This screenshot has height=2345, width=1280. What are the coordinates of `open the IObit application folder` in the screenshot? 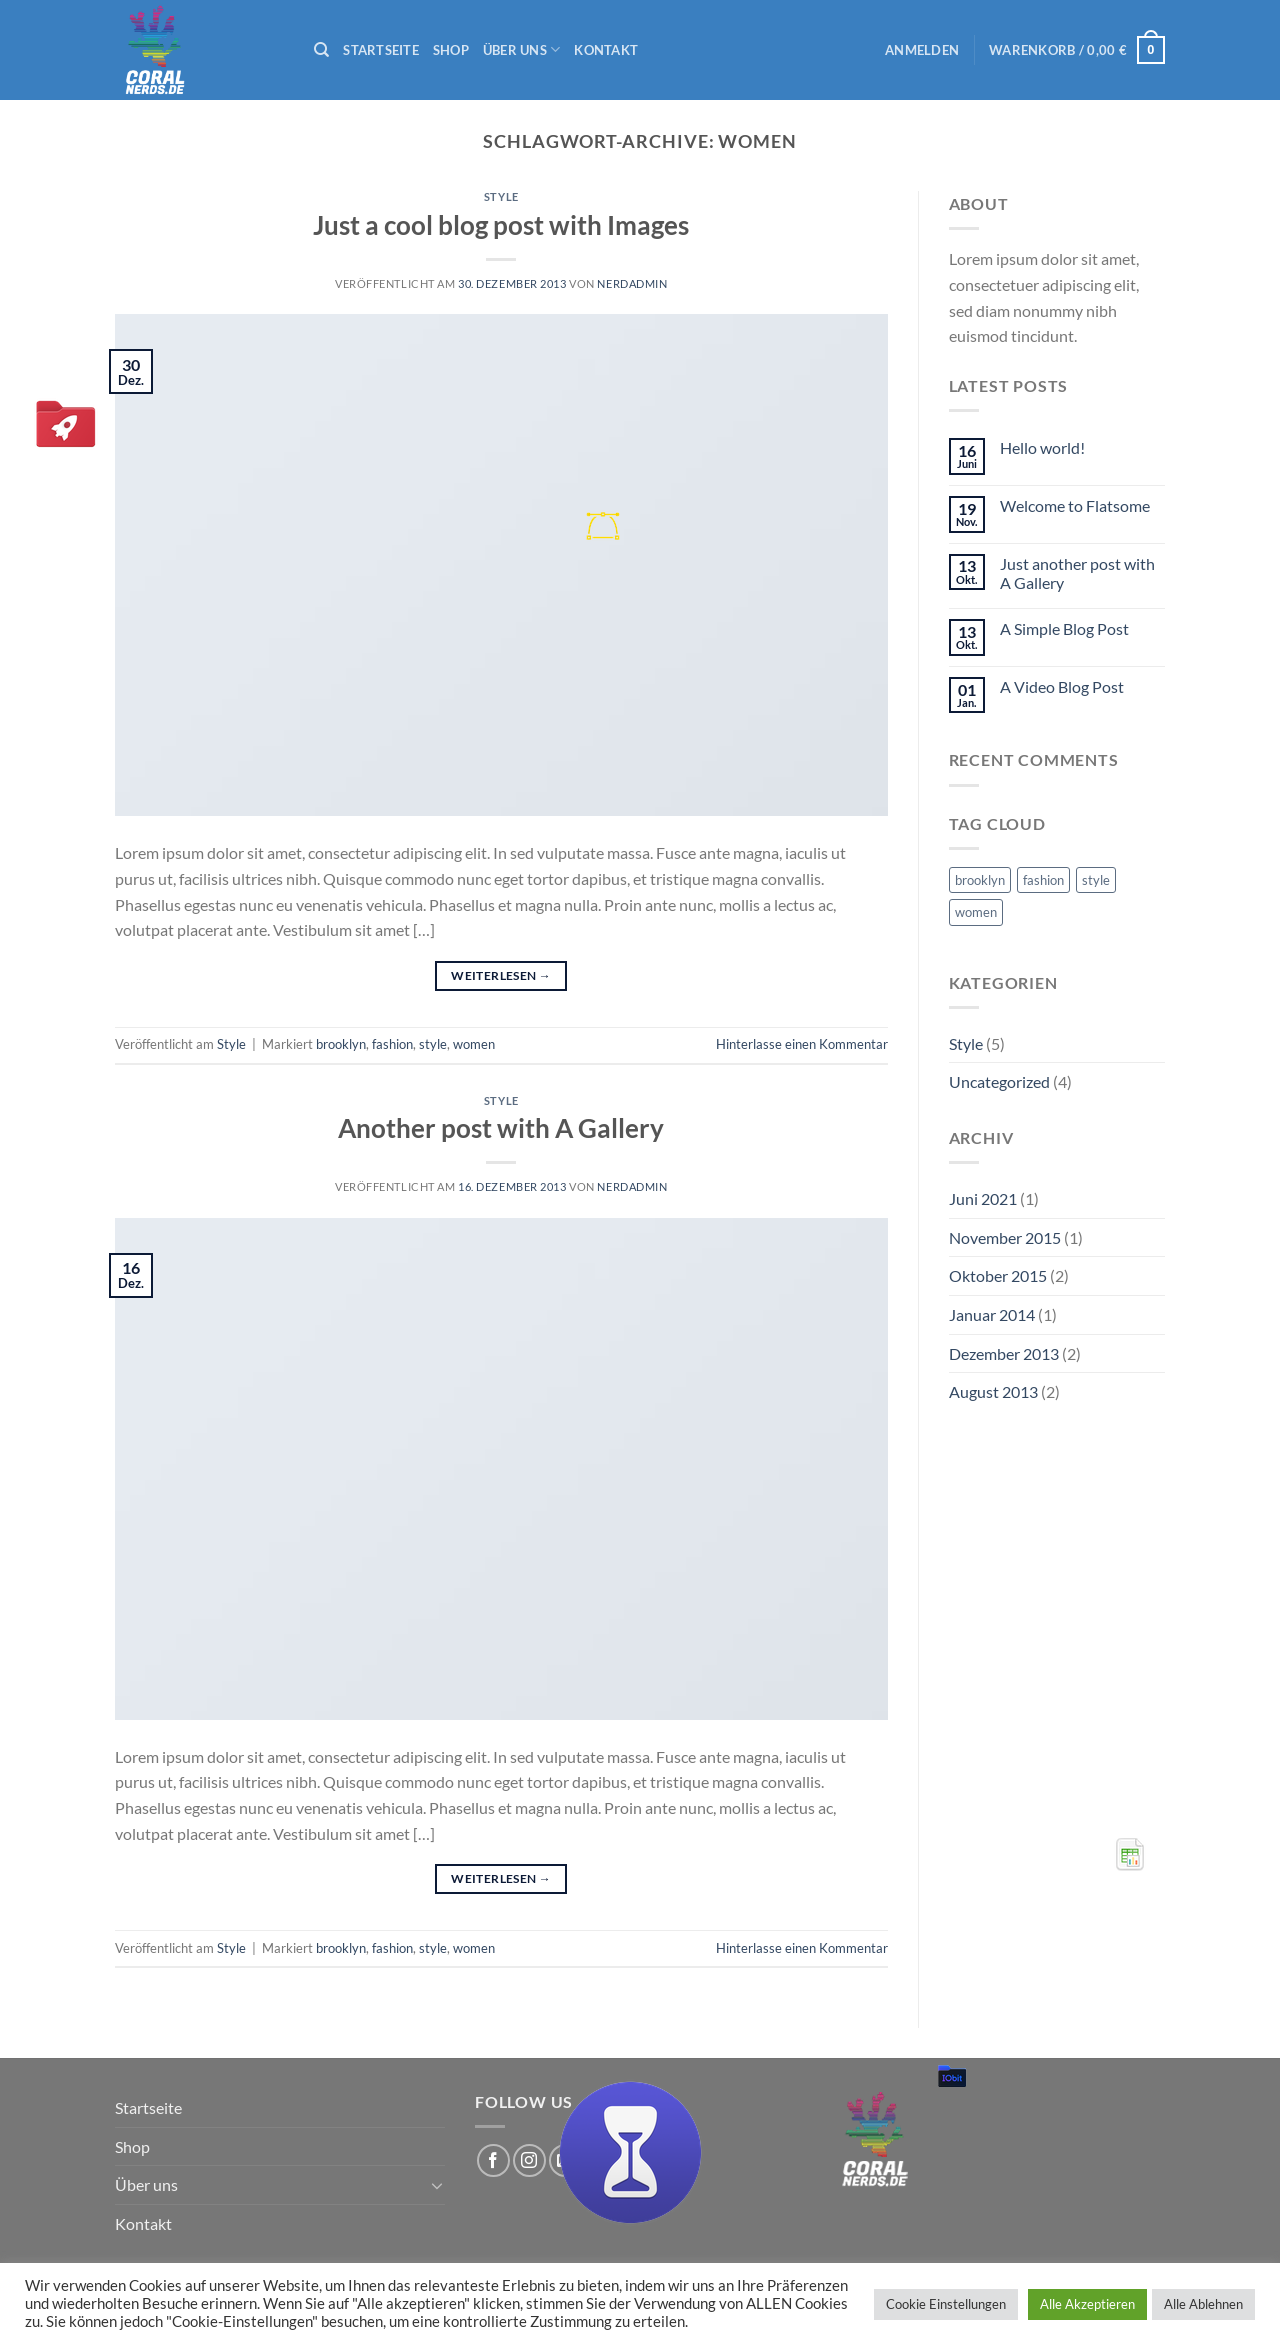 It's located at (952, 2077).